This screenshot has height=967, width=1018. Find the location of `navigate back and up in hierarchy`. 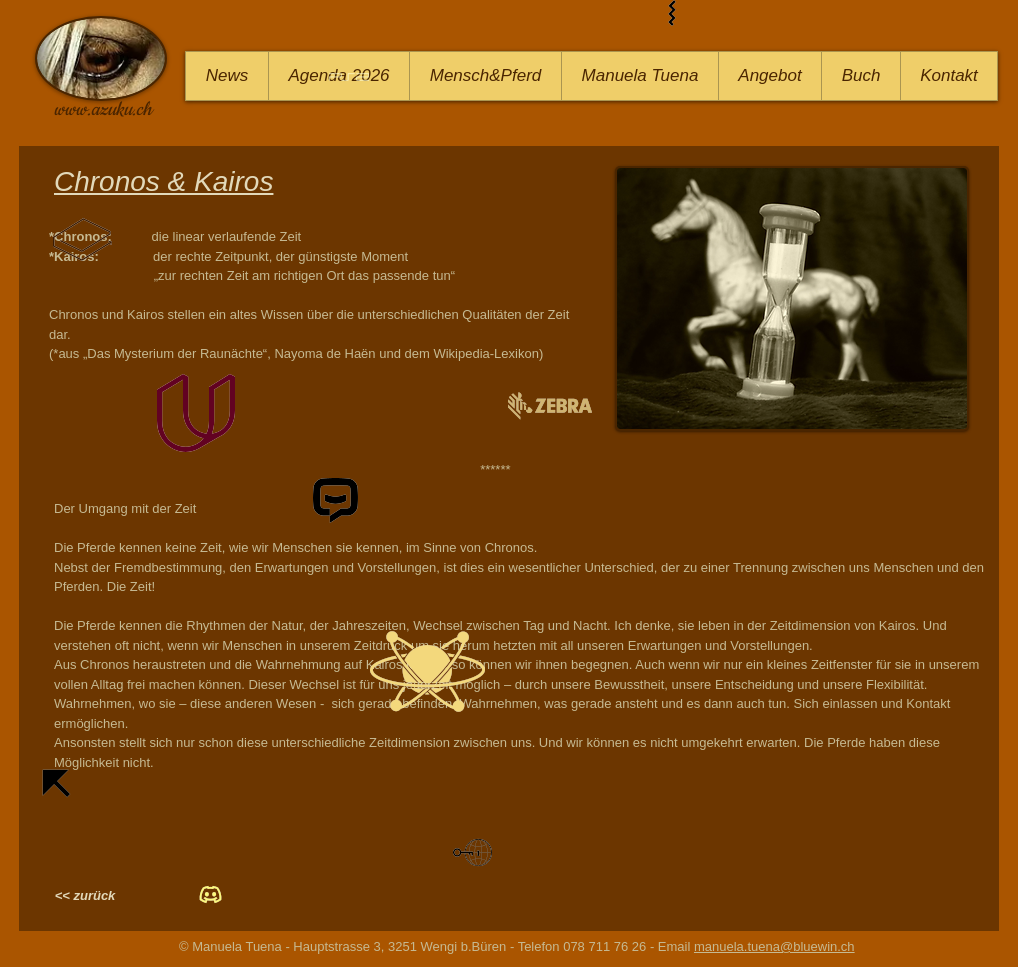

navigate back and up in hierarchy is located at coordinates (56, 783).